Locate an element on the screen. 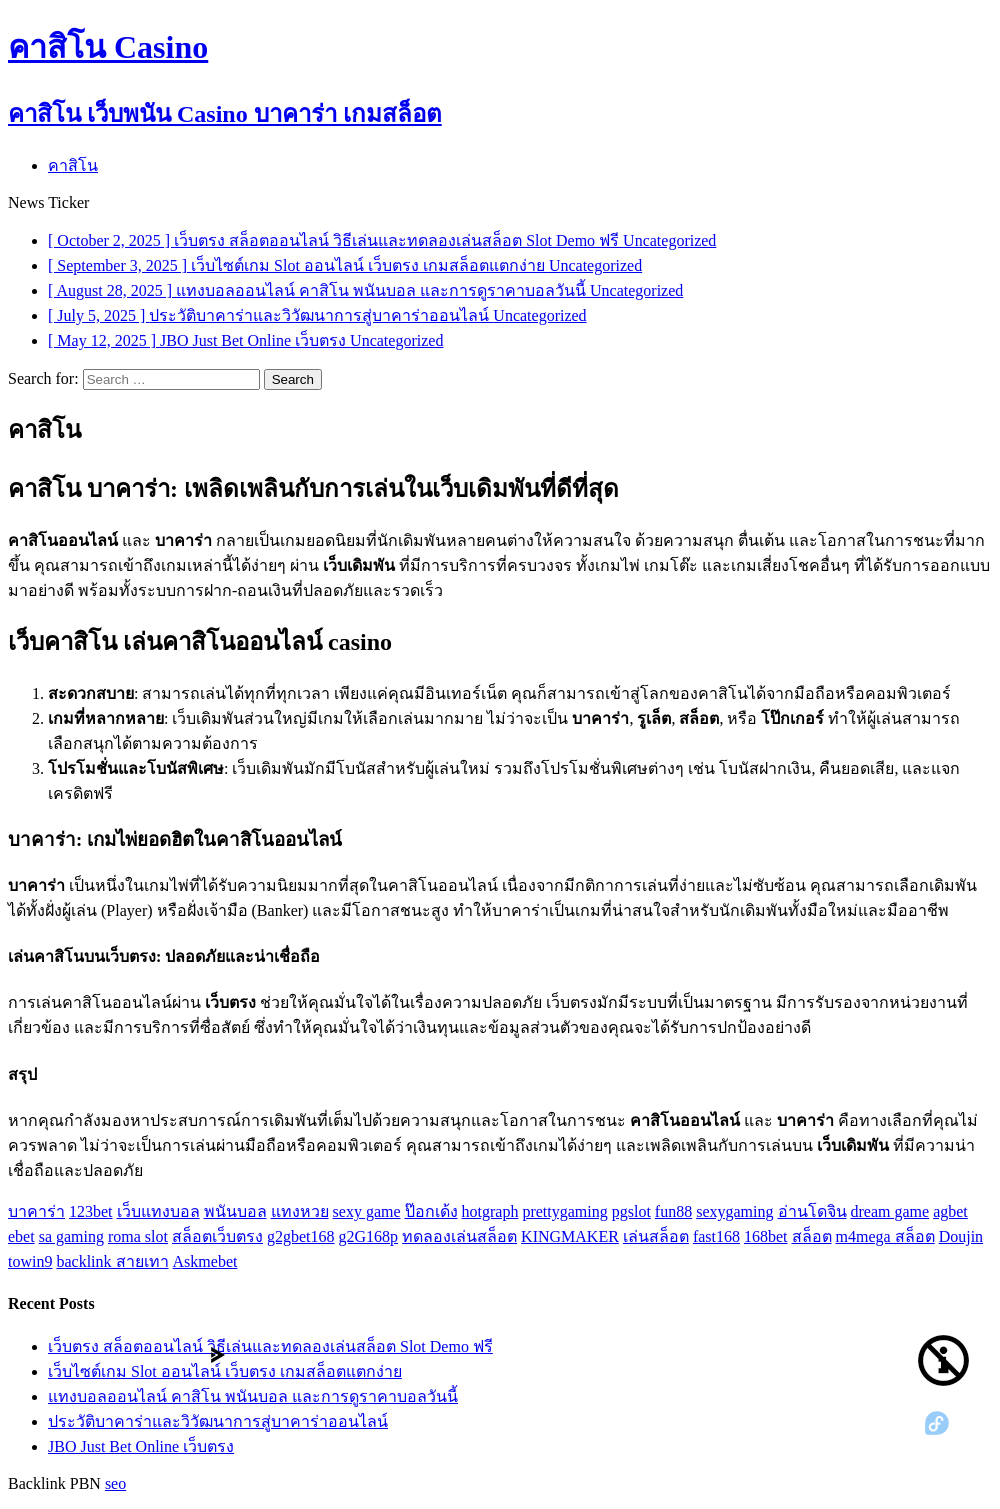 This screenshot has width=1000, height=1509. Fedora Linux logo is located at coordinates (937, 1423).